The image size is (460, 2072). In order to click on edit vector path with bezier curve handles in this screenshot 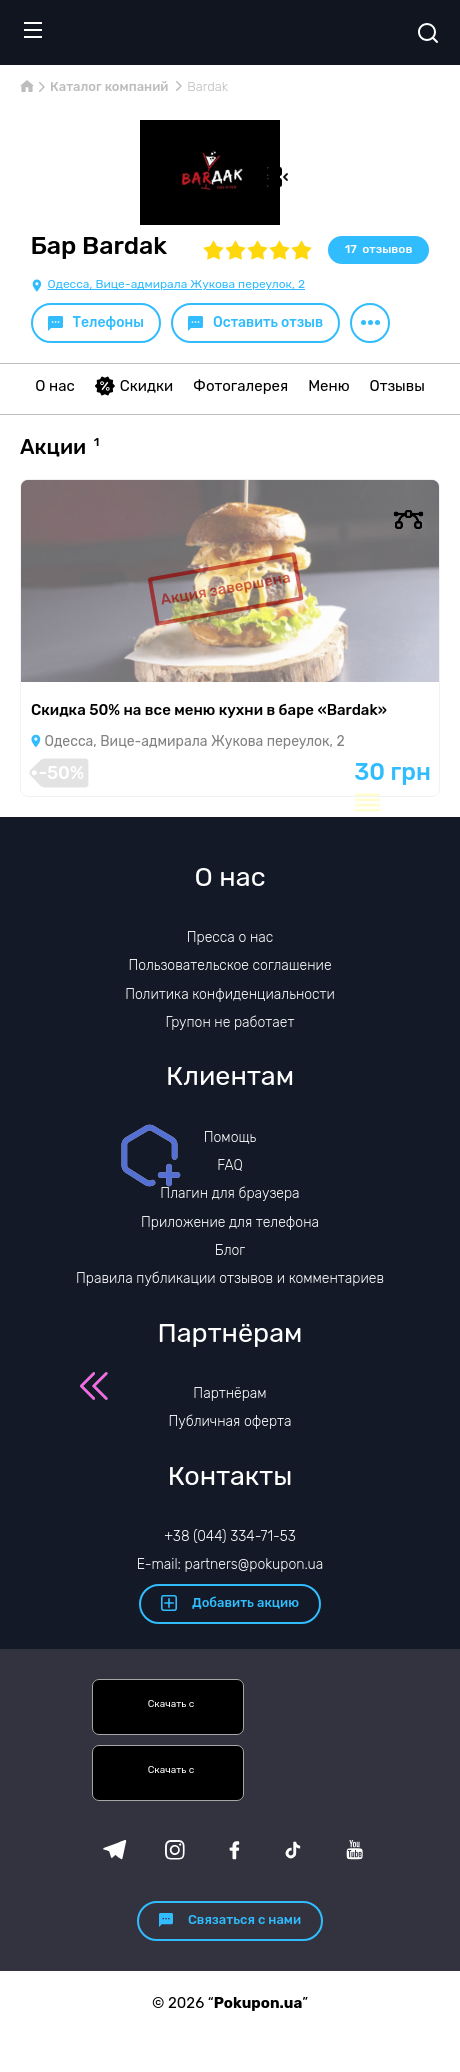, I will do `click(408, 519)`.